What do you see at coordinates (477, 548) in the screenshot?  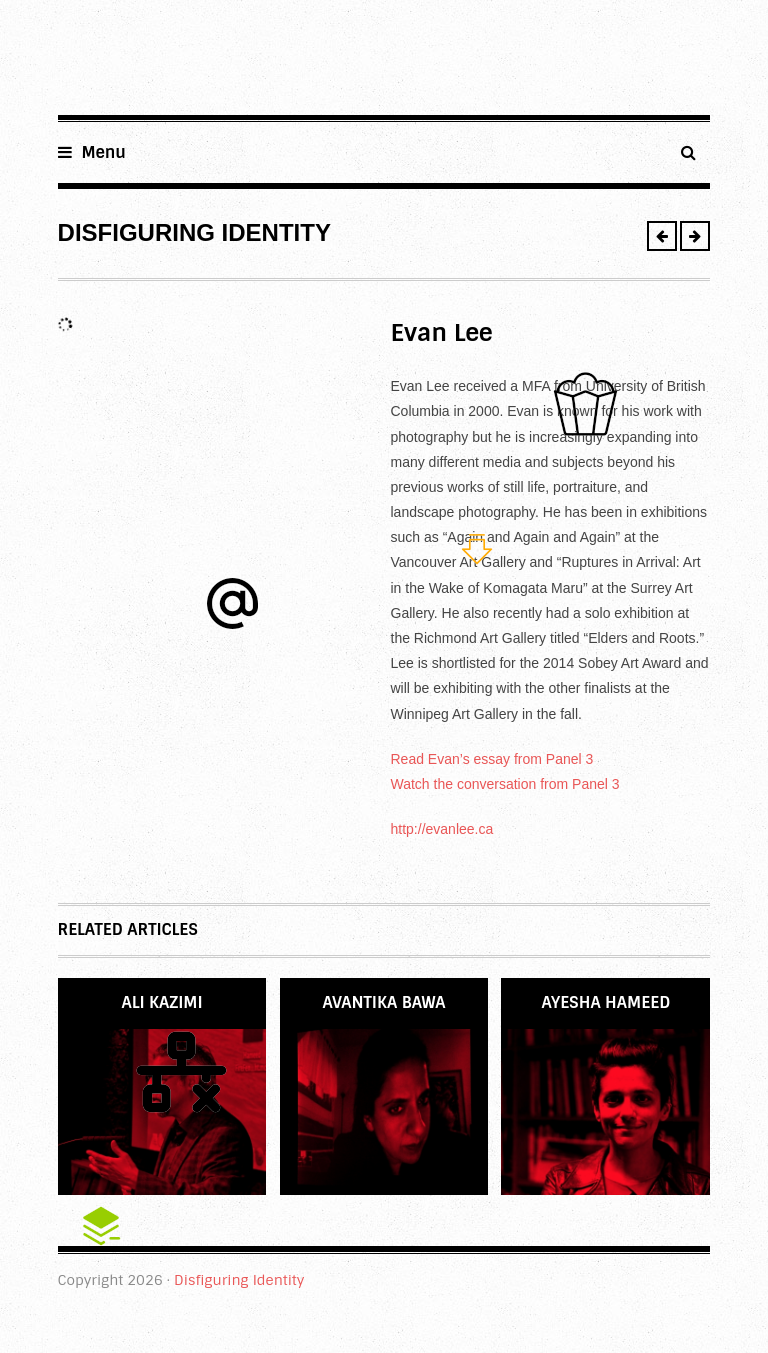 I see `download a file or content` at bounding box center [477, 548].